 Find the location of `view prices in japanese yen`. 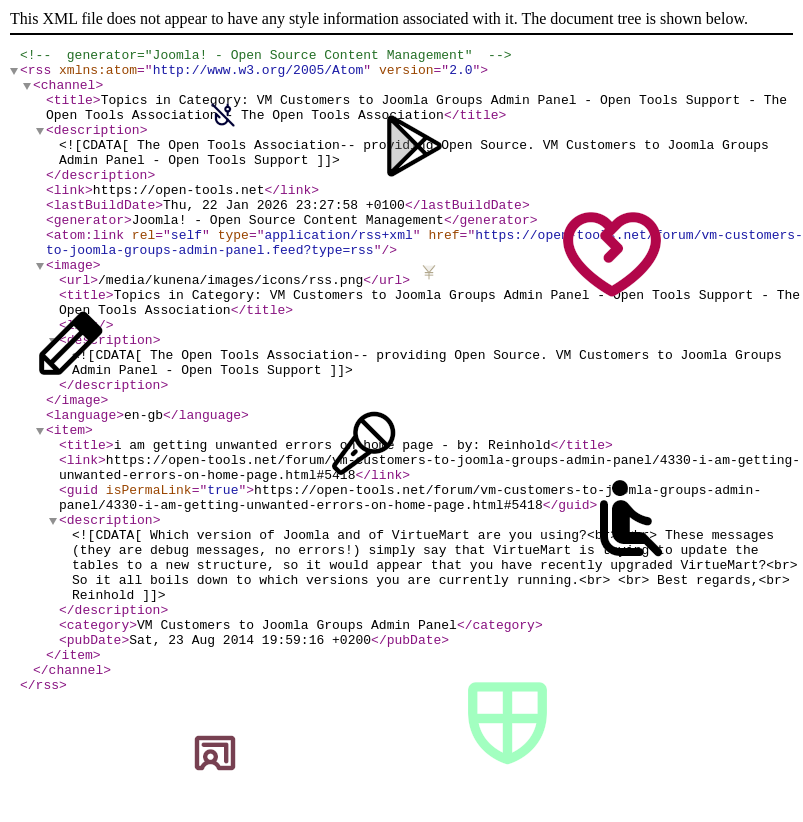

view prices in japanese yen is located at coordinates (429, 272).